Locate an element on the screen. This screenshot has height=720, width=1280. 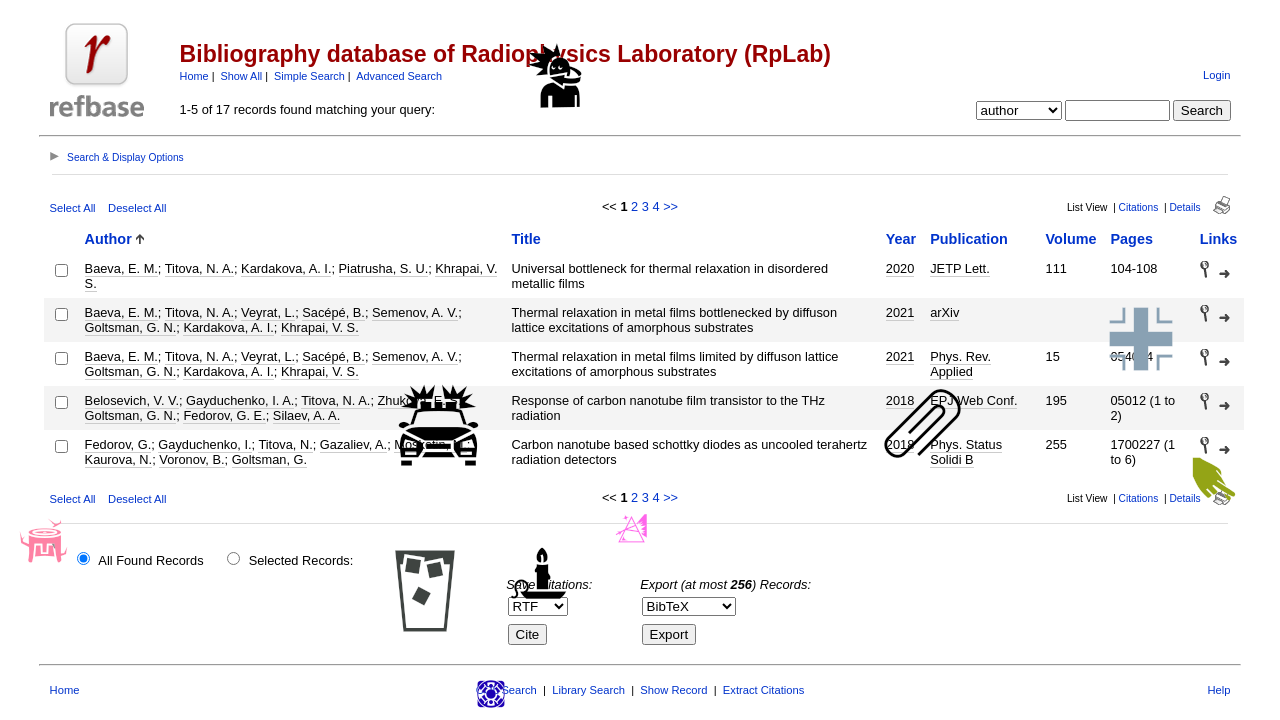
abstract game achievement or badge icon is located at coordinates (491, 694).